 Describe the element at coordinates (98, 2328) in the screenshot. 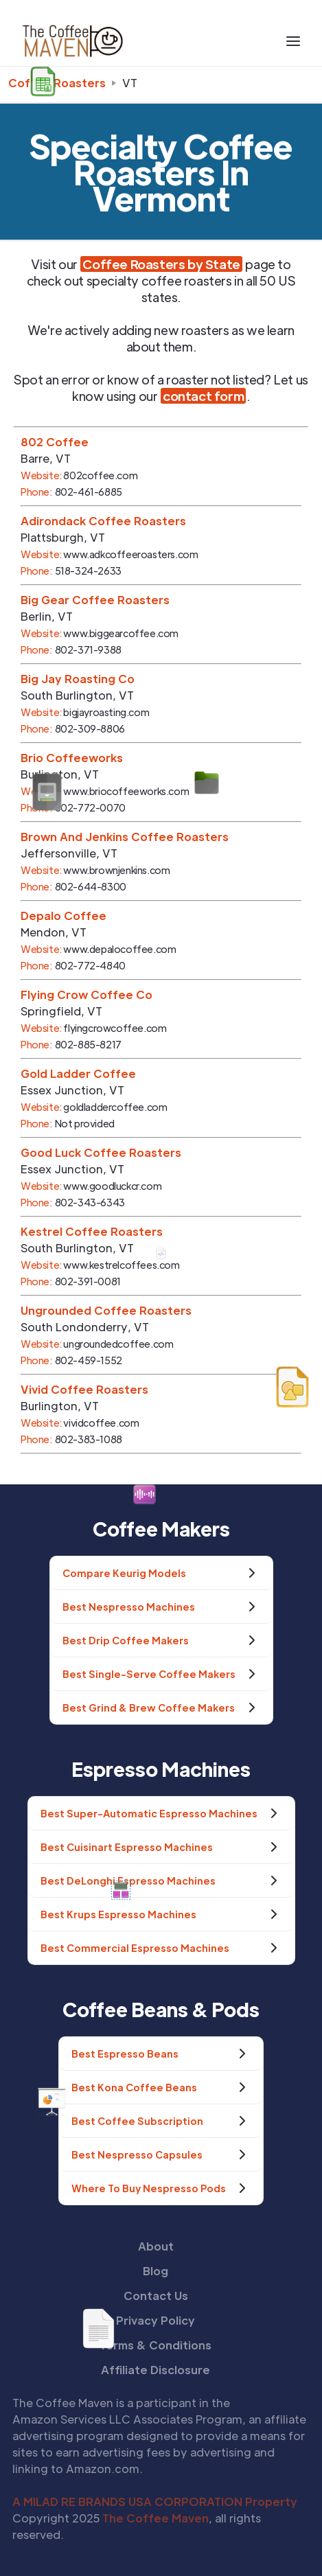

I see `a wine configuration or initialization file` at that location.